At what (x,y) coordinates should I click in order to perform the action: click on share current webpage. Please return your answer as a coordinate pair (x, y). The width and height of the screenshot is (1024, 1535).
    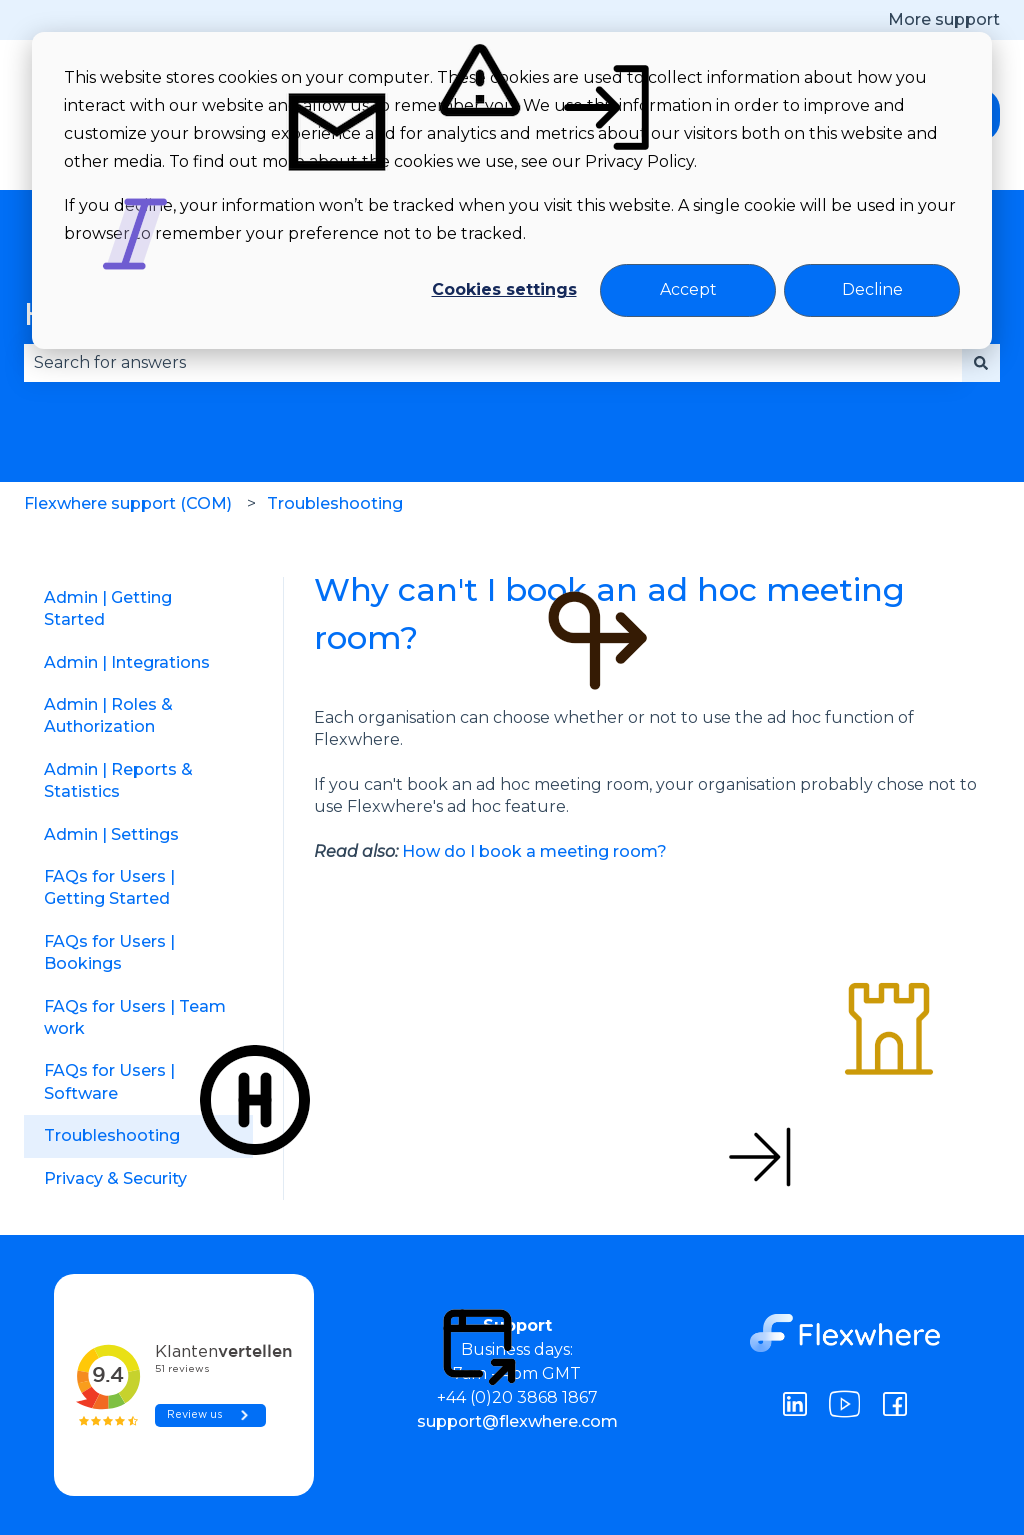
    Looking at the image, I should click on (477, 1343).